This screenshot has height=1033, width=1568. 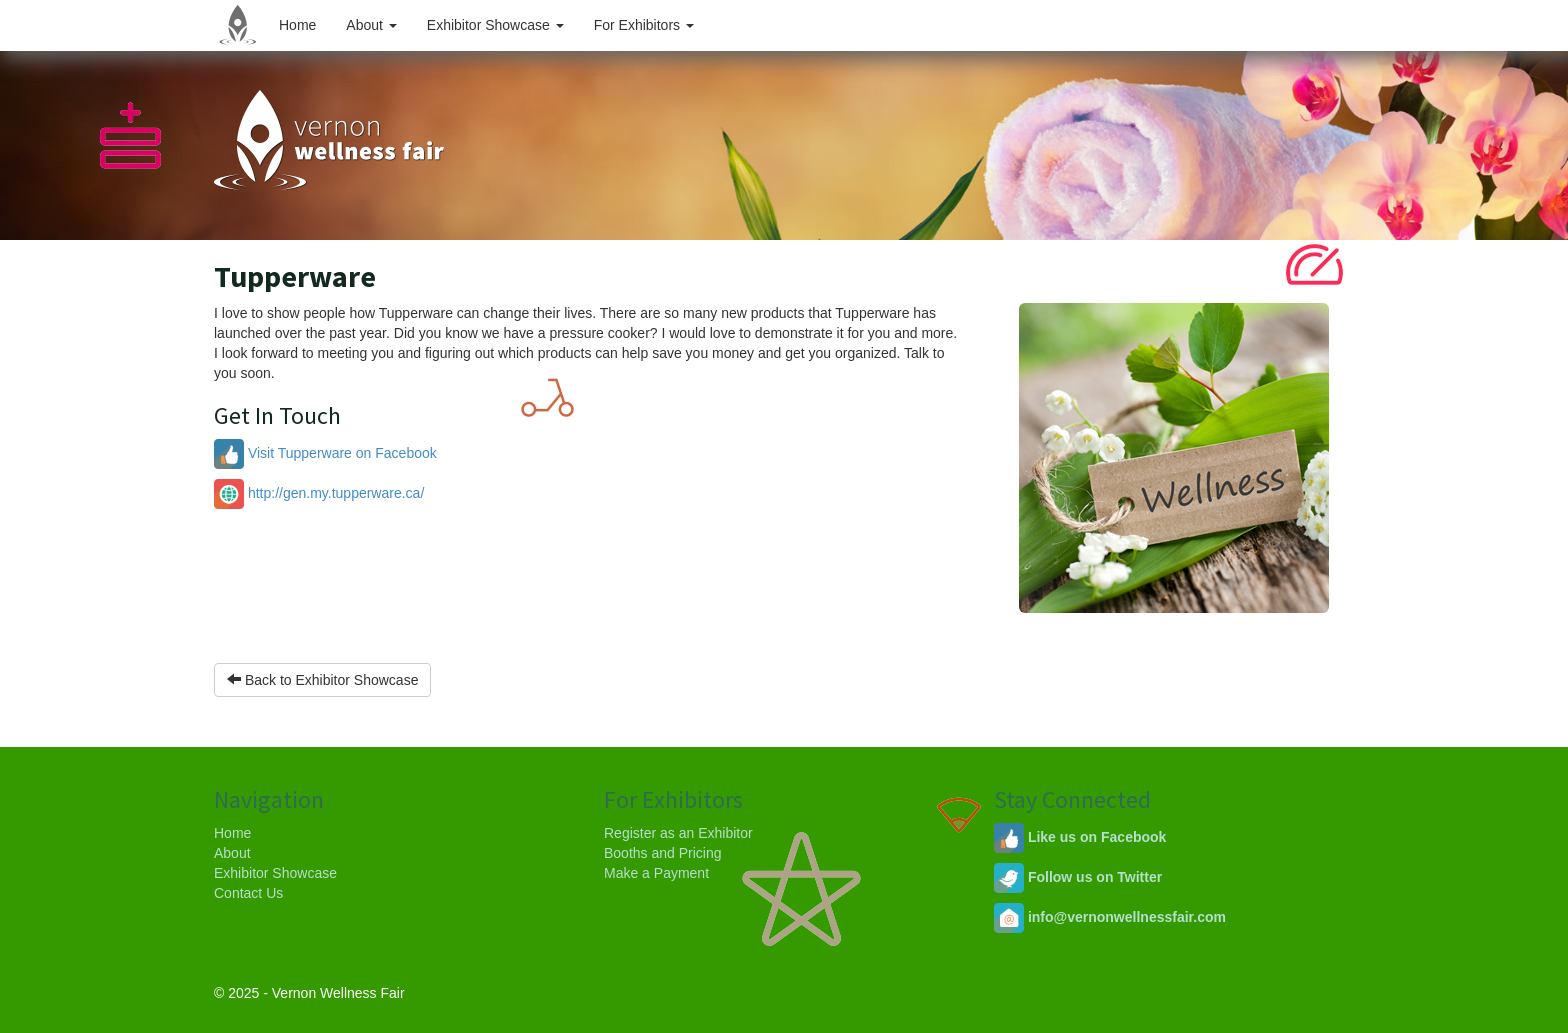 I want to click on view current speed or performance metrics, so click(x=1314, y=266).